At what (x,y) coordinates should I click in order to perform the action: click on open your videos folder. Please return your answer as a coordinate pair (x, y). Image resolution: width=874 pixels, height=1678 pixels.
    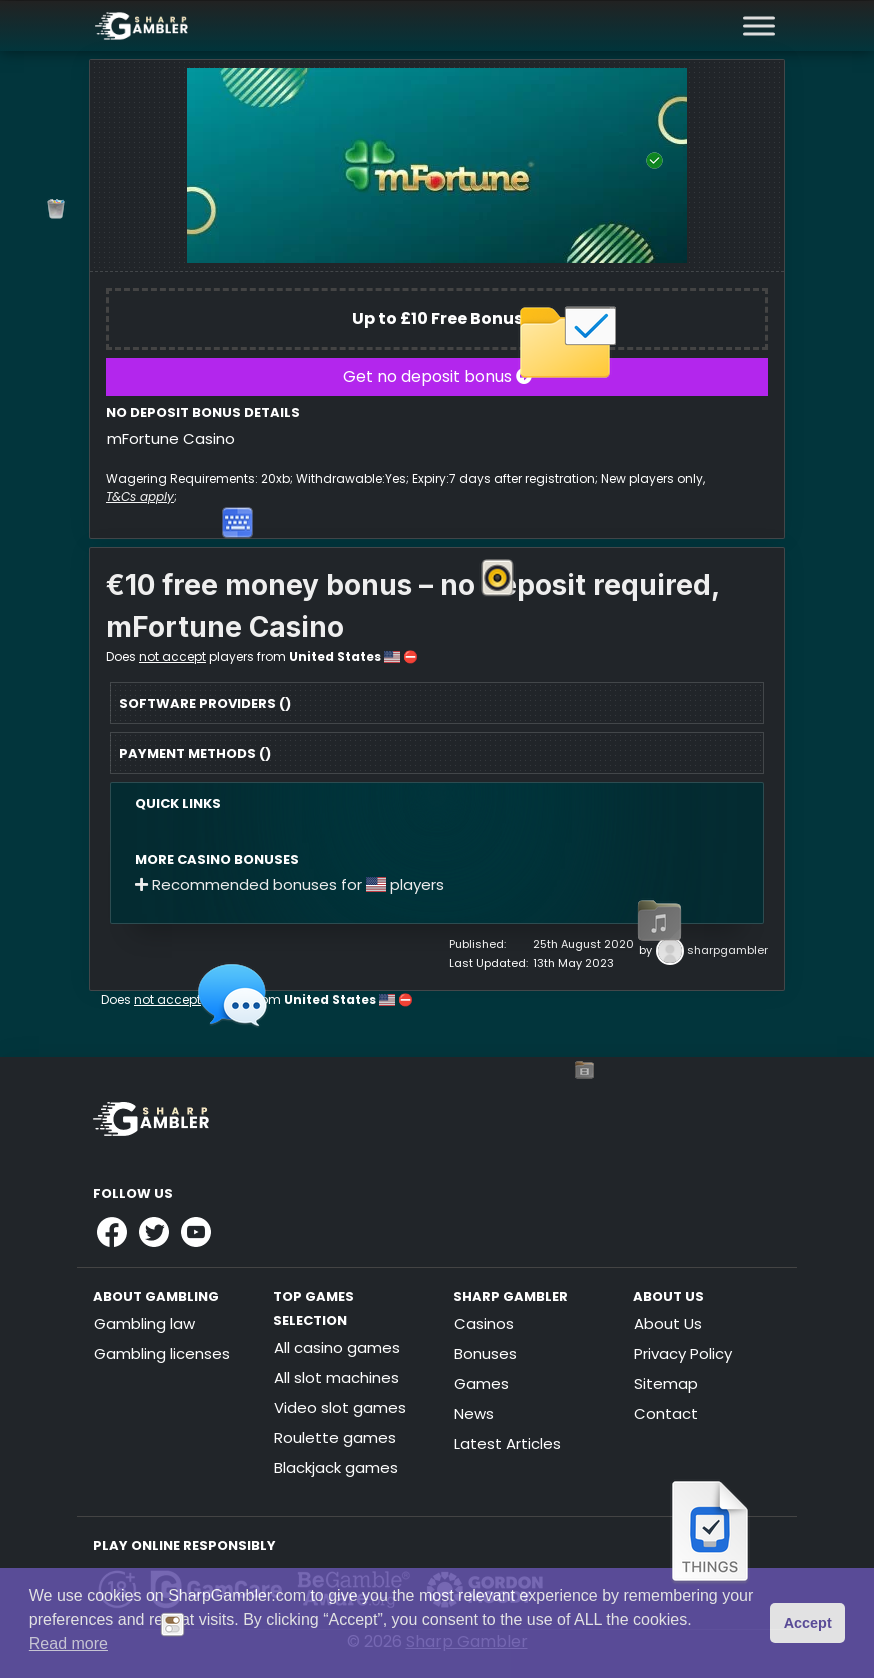
    Looking at the image, I should click on (584, 1069).